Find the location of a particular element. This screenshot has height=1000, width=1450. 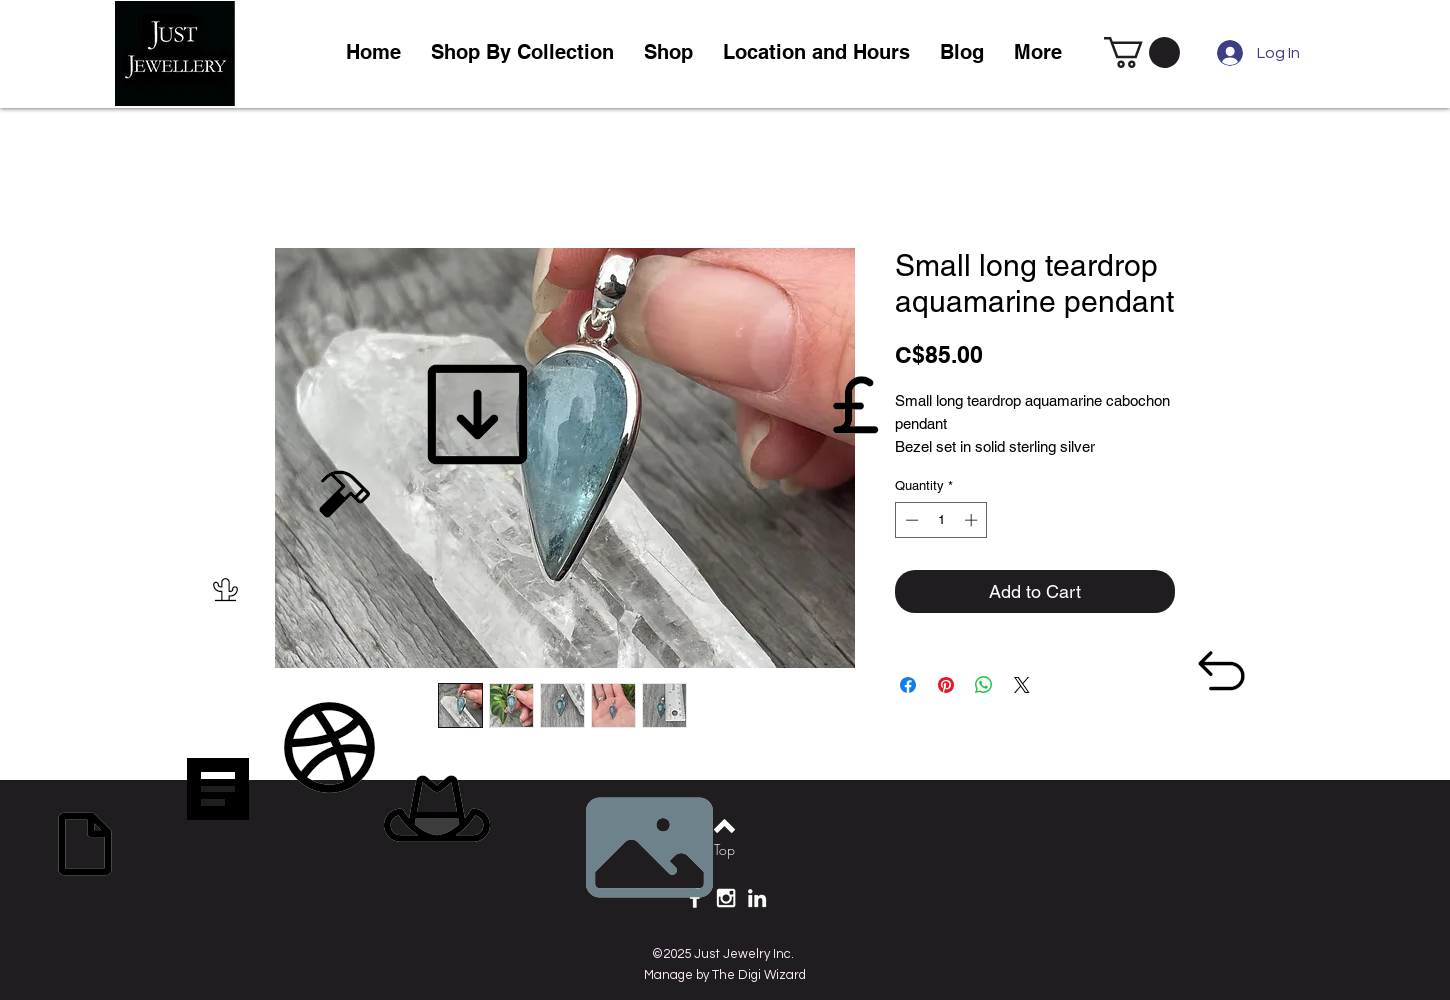

access tools or settings is located at coordinates (342, 495).